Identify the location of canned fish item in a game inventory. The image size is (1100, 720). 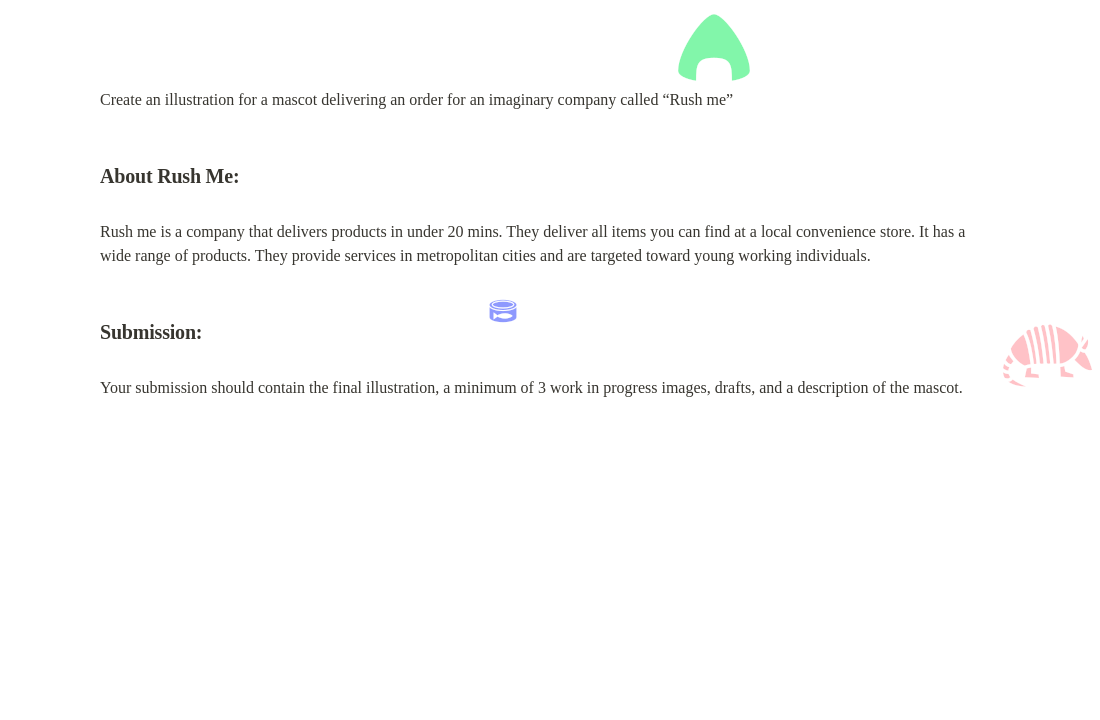
(503, 311).